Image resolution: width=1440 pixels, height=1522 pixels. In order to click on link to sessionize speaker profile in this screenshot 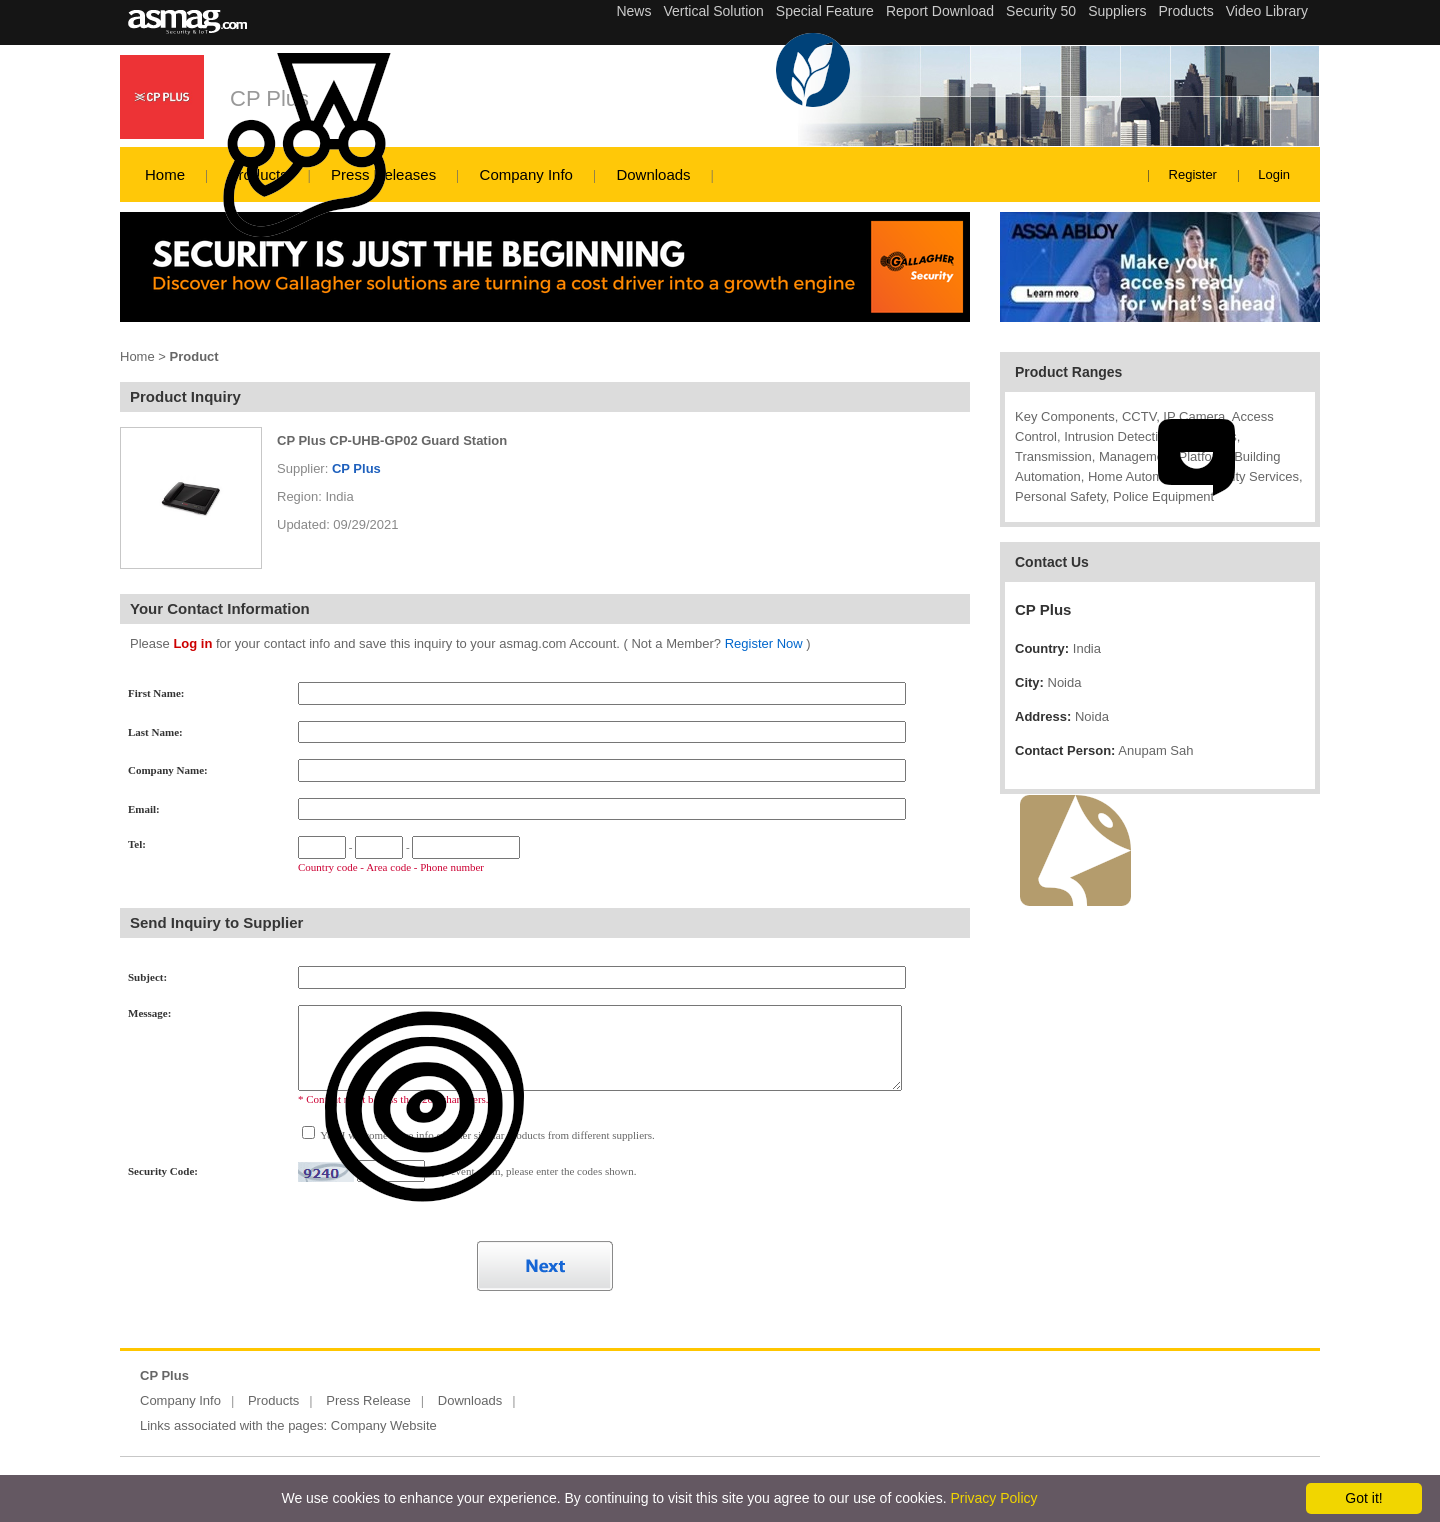, I will do `click(1075, 850)`.